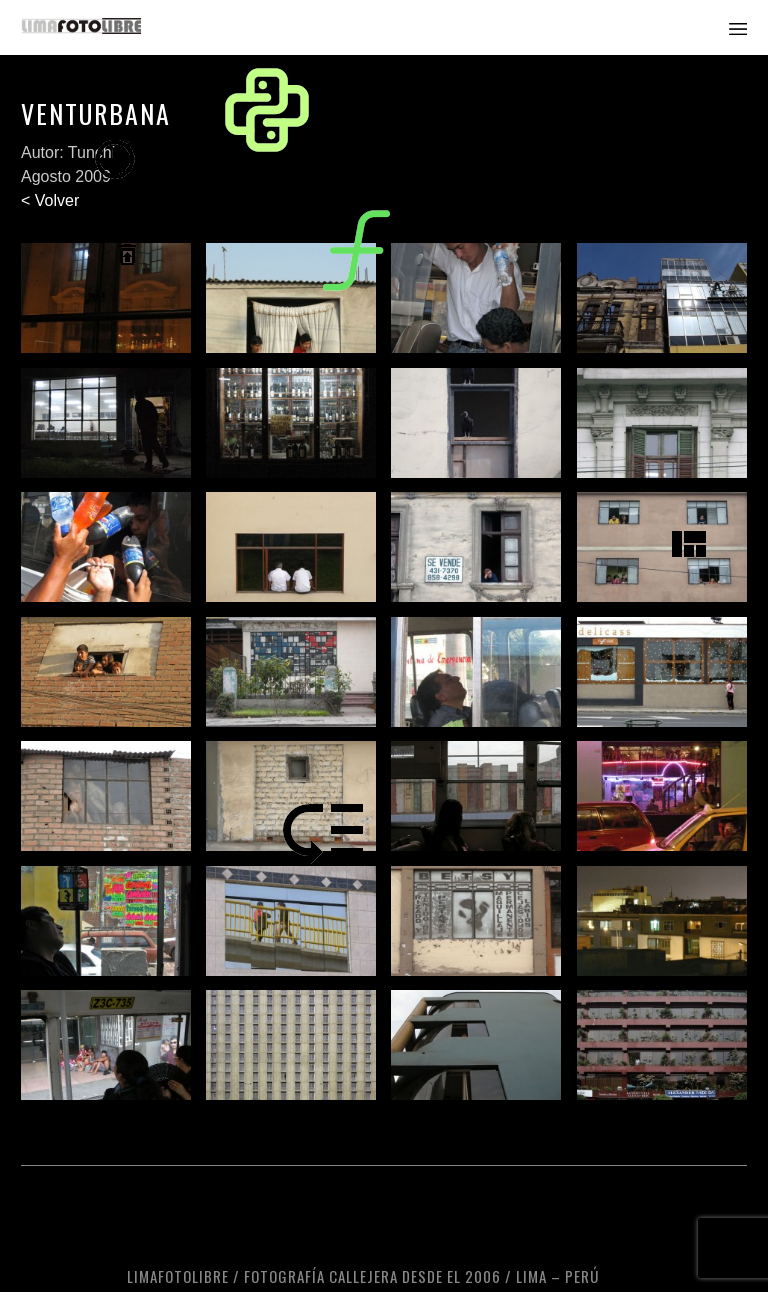  What do you see at coordinates (267, 110) in the screenshot?
I see `indicates python programming language` at bounding box center [267, 110].